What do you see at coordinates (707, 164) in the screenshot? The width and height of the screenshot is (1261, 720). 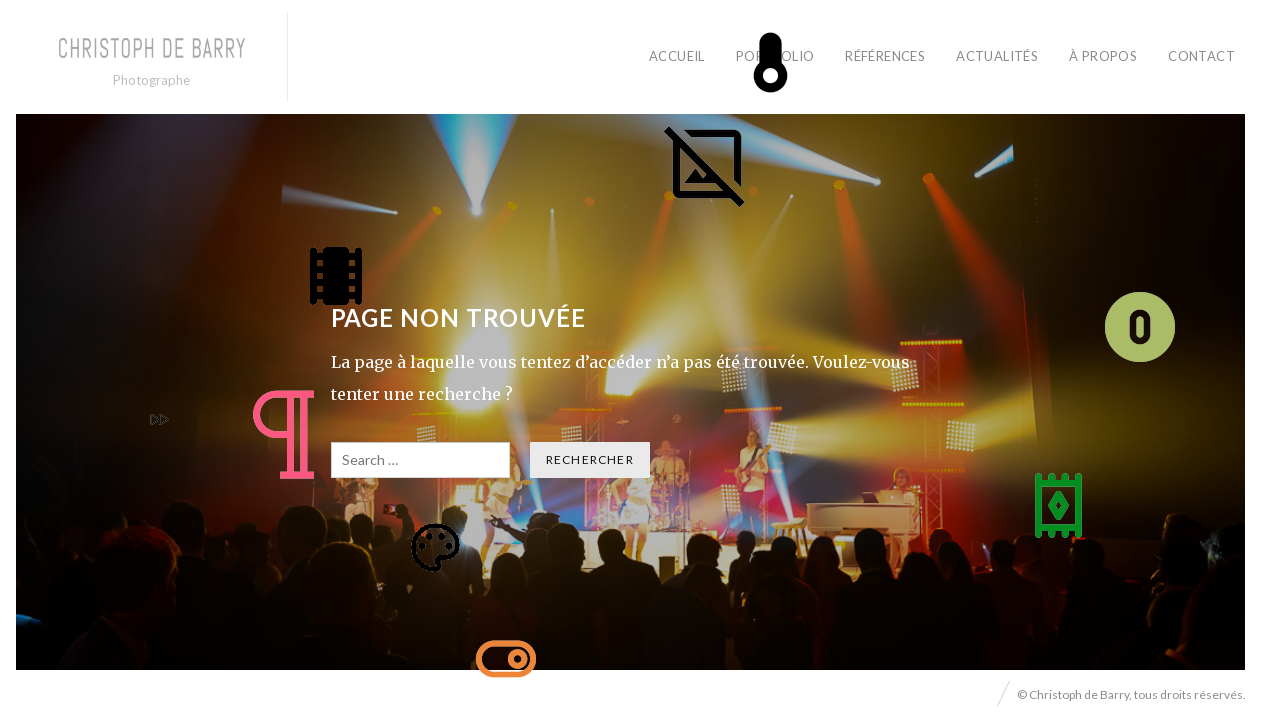 I see `image failed to load` at bounding box center [707, 164].